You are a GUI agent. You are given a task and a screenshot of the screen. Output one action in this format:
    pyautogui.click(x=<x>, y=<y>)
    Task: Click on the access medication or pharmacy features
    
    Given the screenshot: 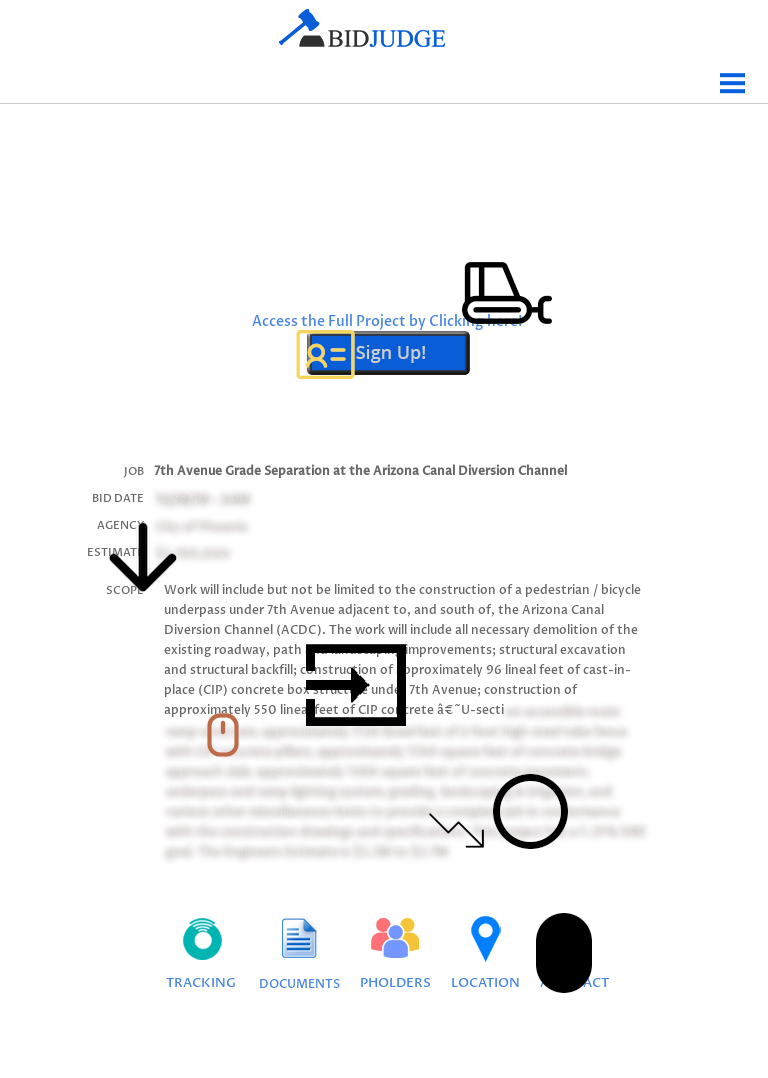 What is the action you would take?
    pyautogui.click(x=564, y=953)
    